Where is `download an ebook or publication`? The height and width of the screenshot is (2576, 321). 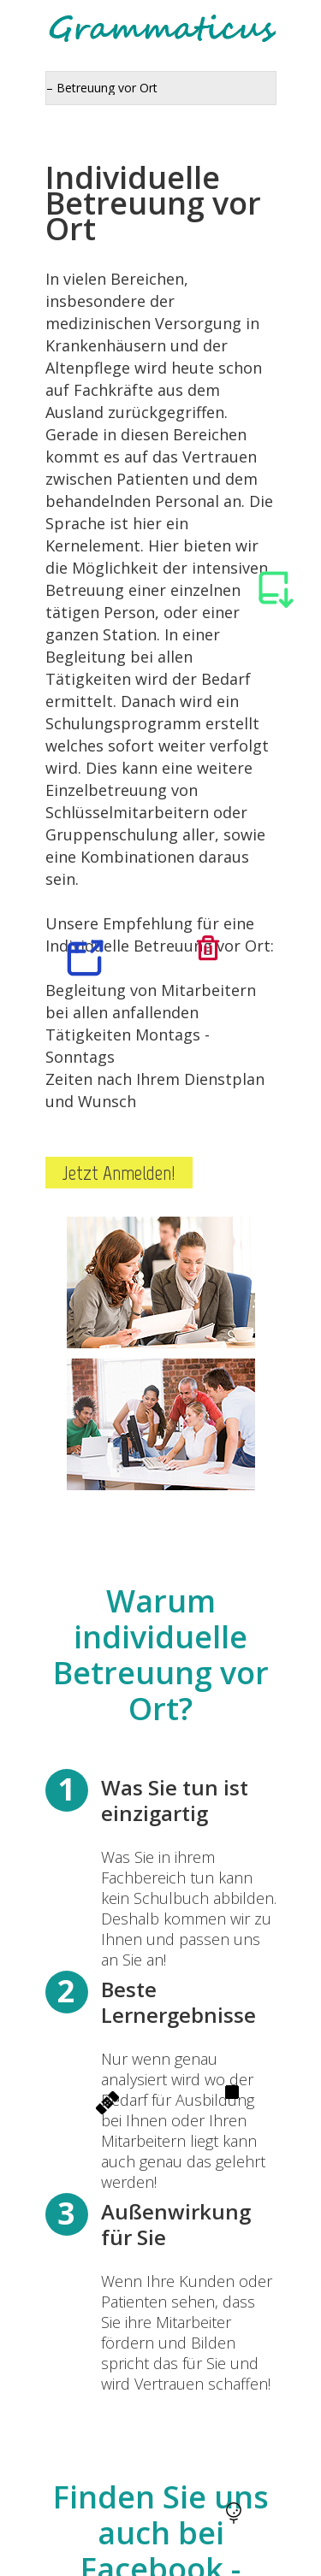
download an ebook or publication is located at coordinates (275, 587).